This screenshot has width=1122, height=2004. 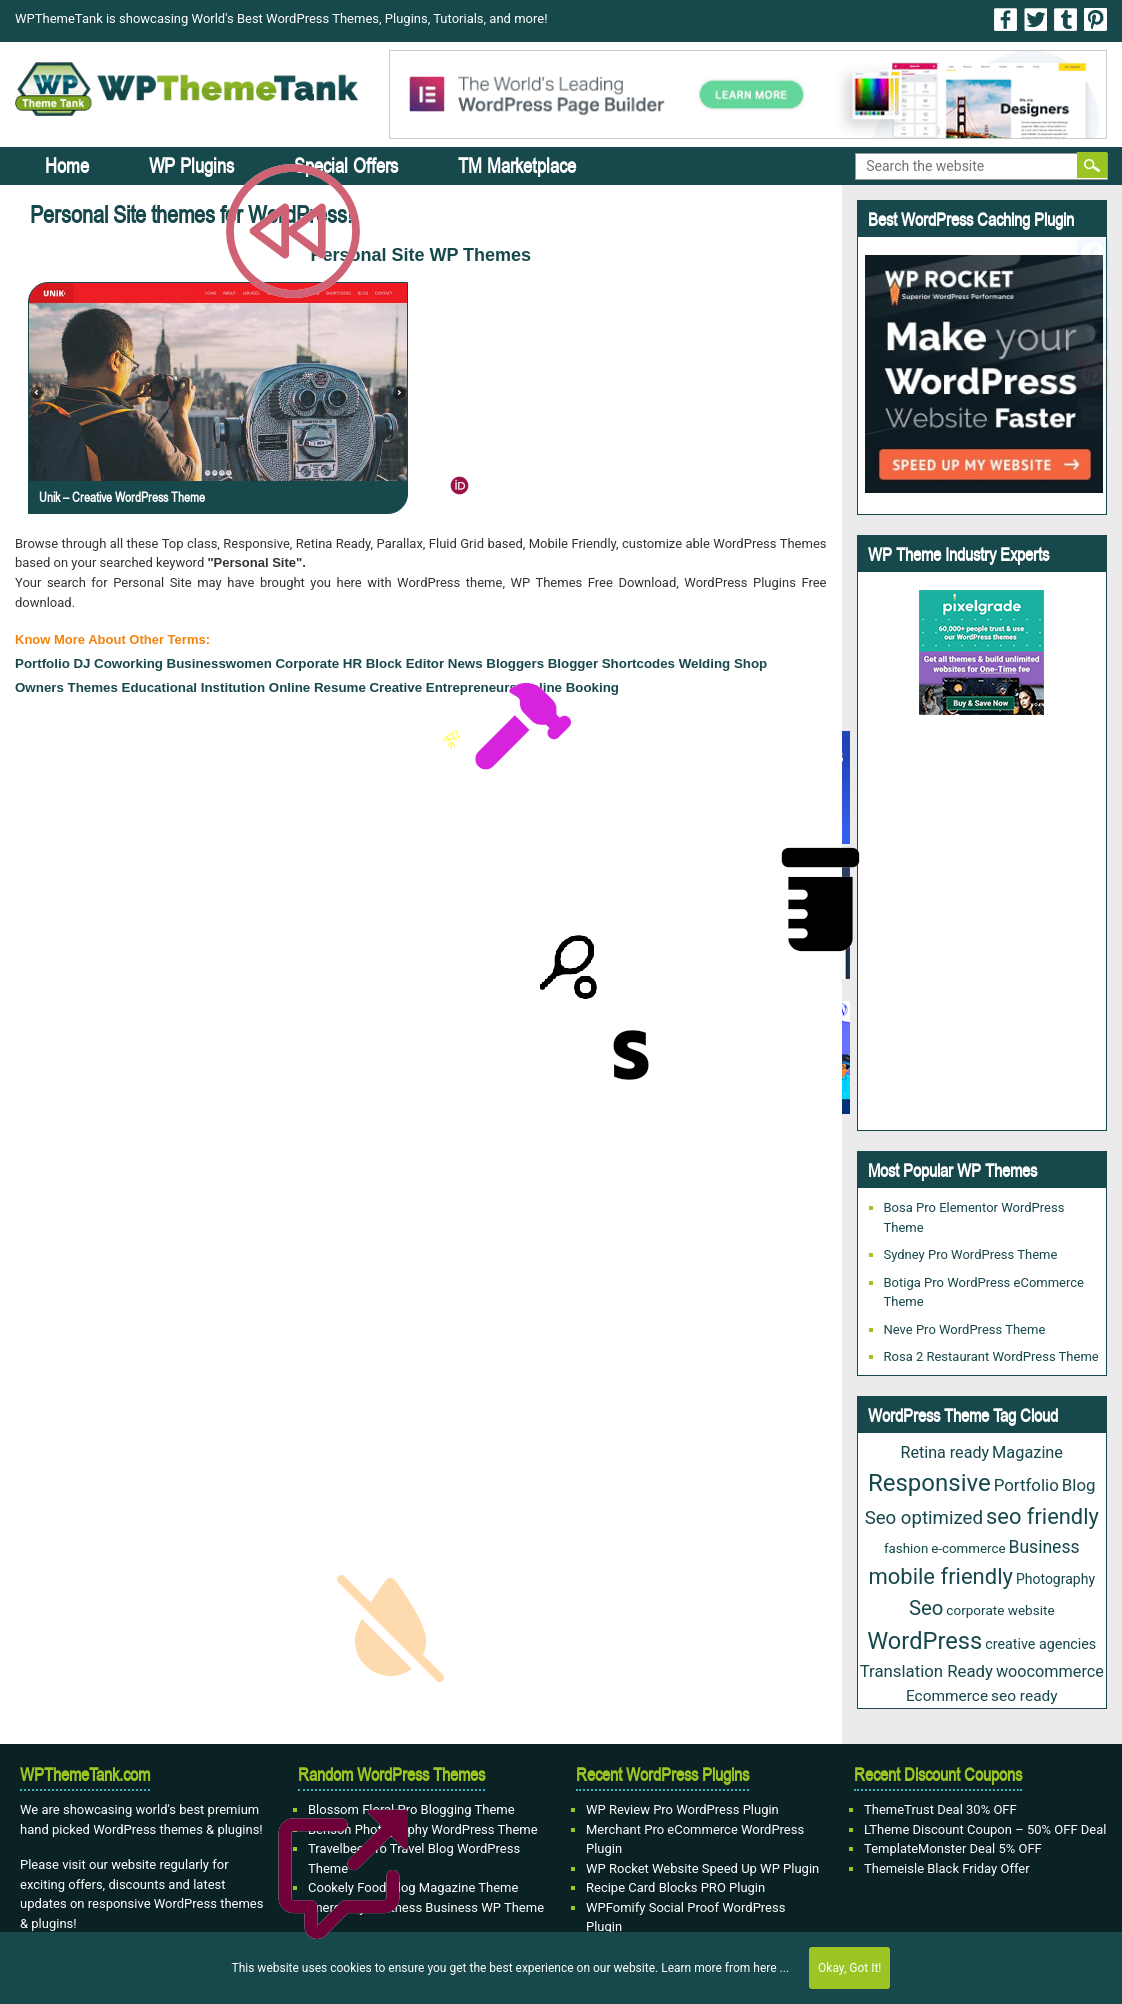 I want to click on view cross-referenced issues or pull requests, so click(x=339, y=1870).